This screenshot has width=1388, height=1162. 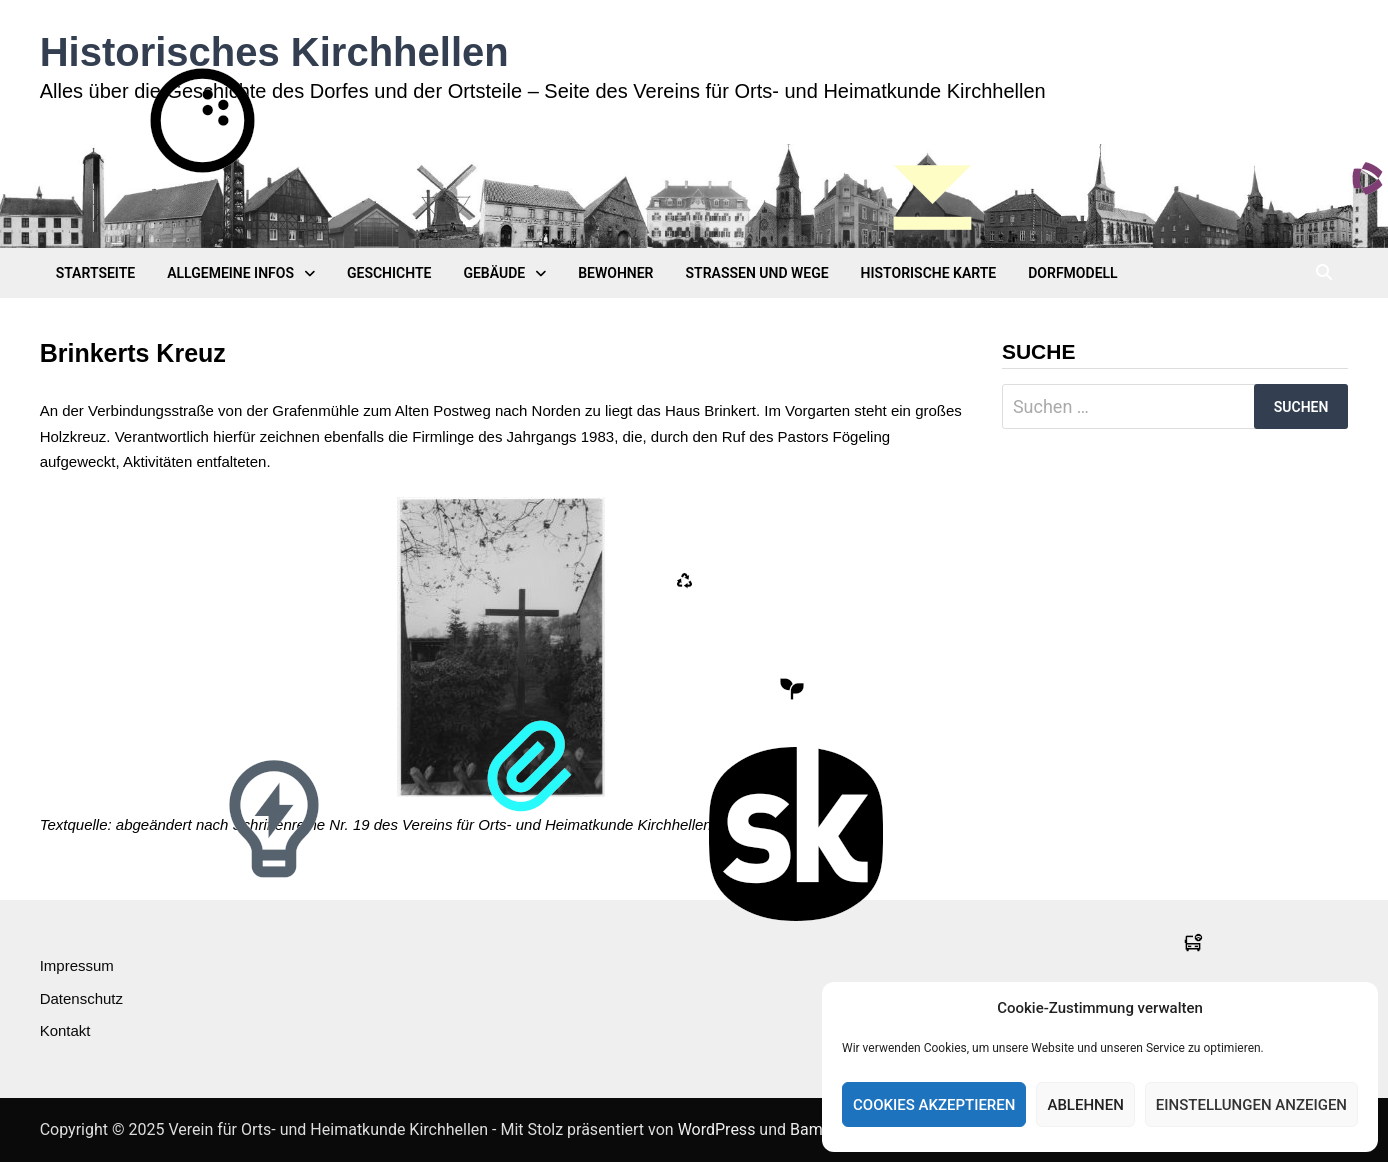 I want to click on Clarivate company logo, so click(x=1367, y=178).